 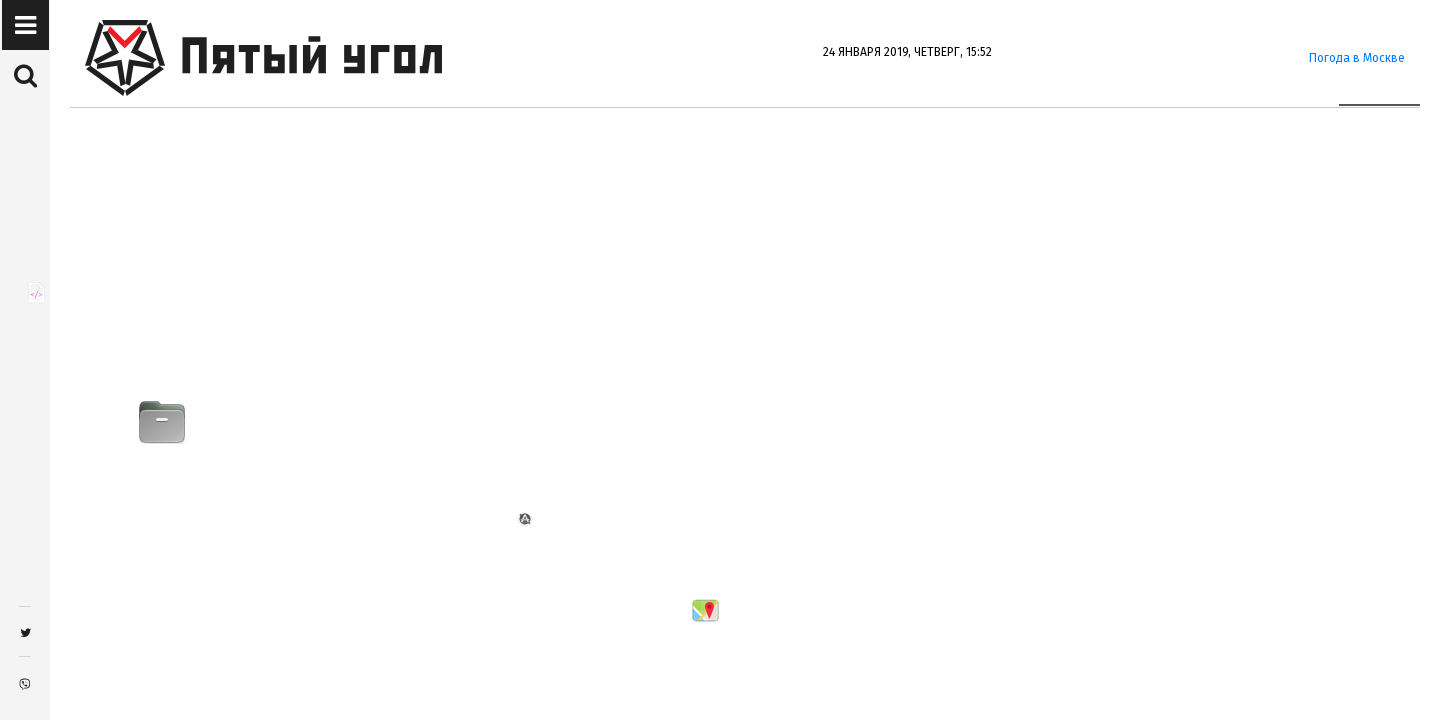 What do you see at coordinates (705, 610) in the screenshot?
I see `open gnome maps application` at bounding box center [705, 610].